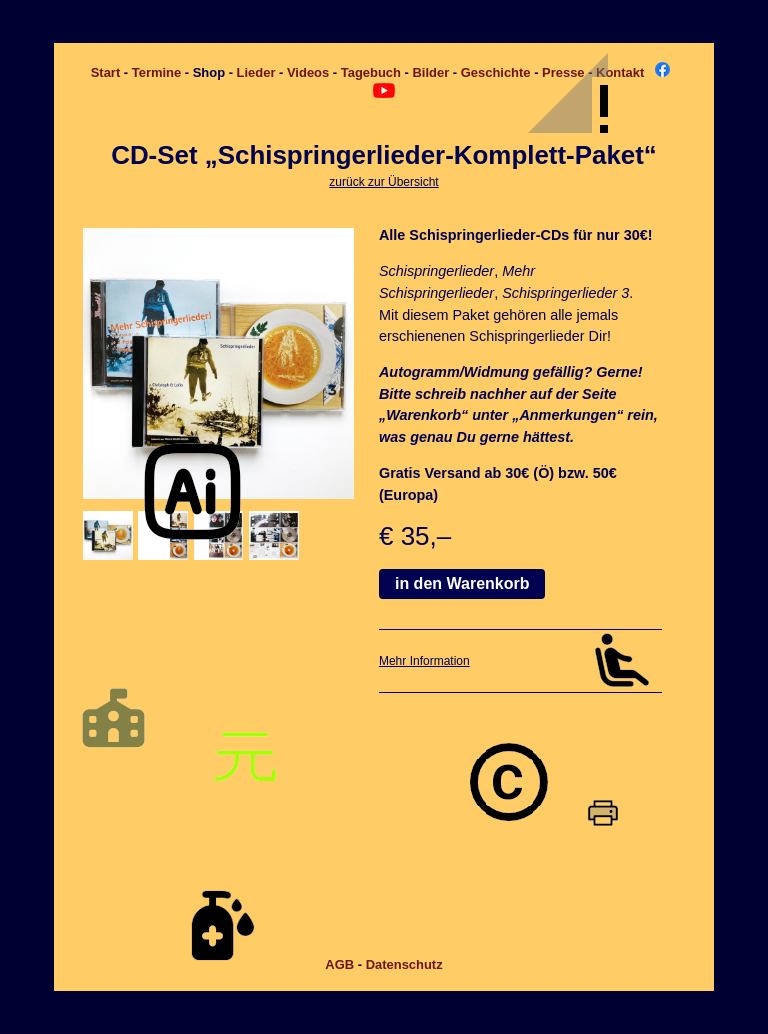 Image resolution: width=768 pixels, height=1034 pixels. What do you see at coordinates (622, 661) in the screenshot?
I see `select extra legroom or recline seating` at bounding box center [622, 661].